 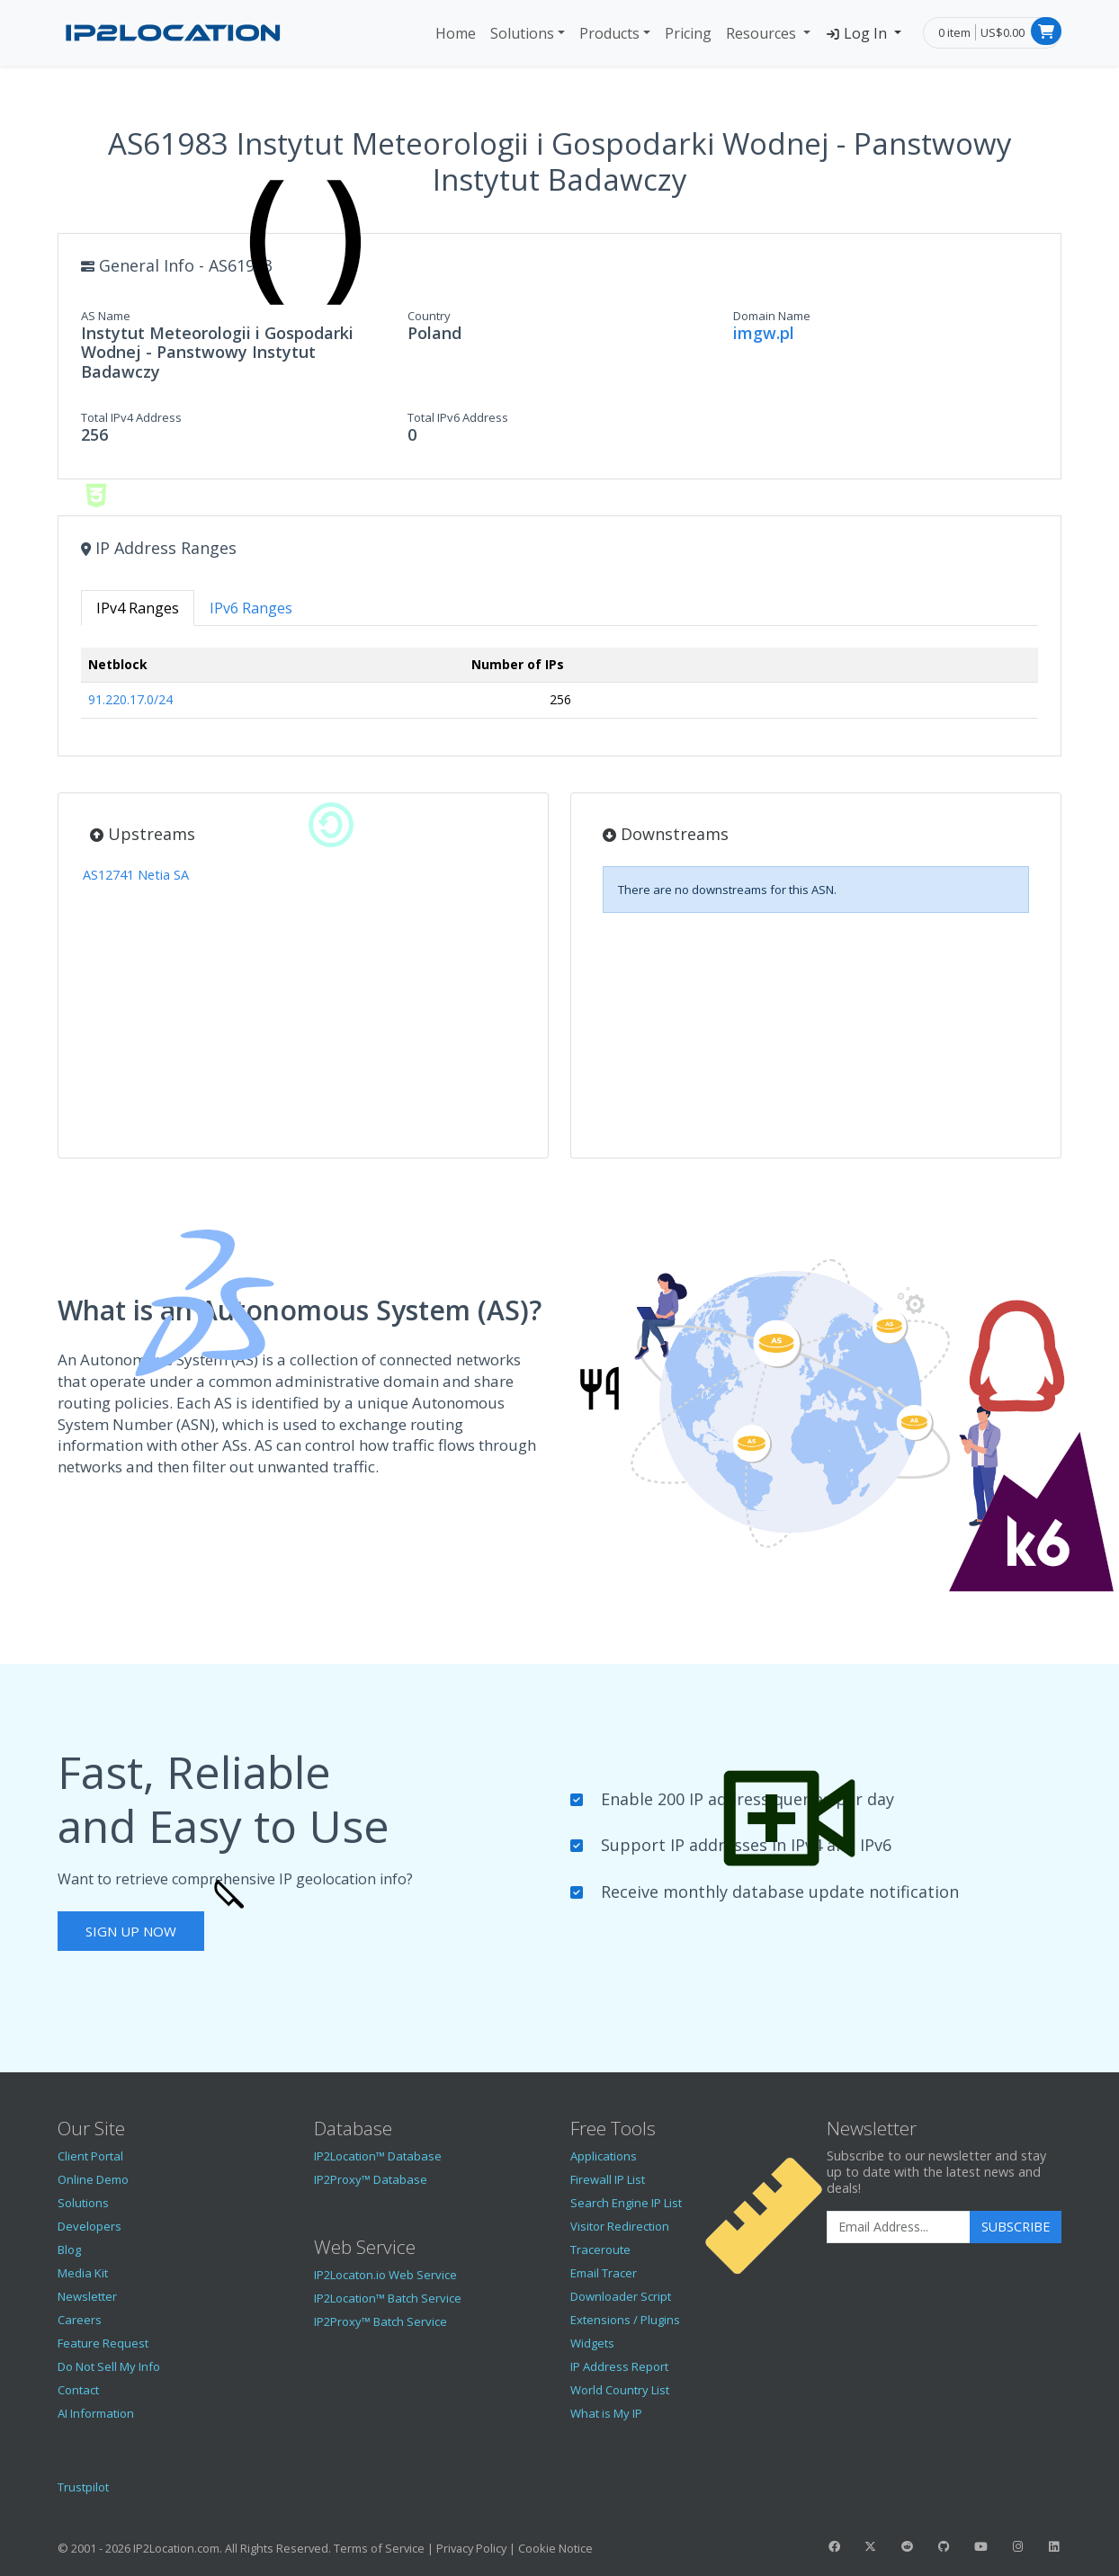 What do you see at coordinates (1016, 1355) in the screenshot?
I see `open QQ messenger app` at bounding box center [1016, 1355].